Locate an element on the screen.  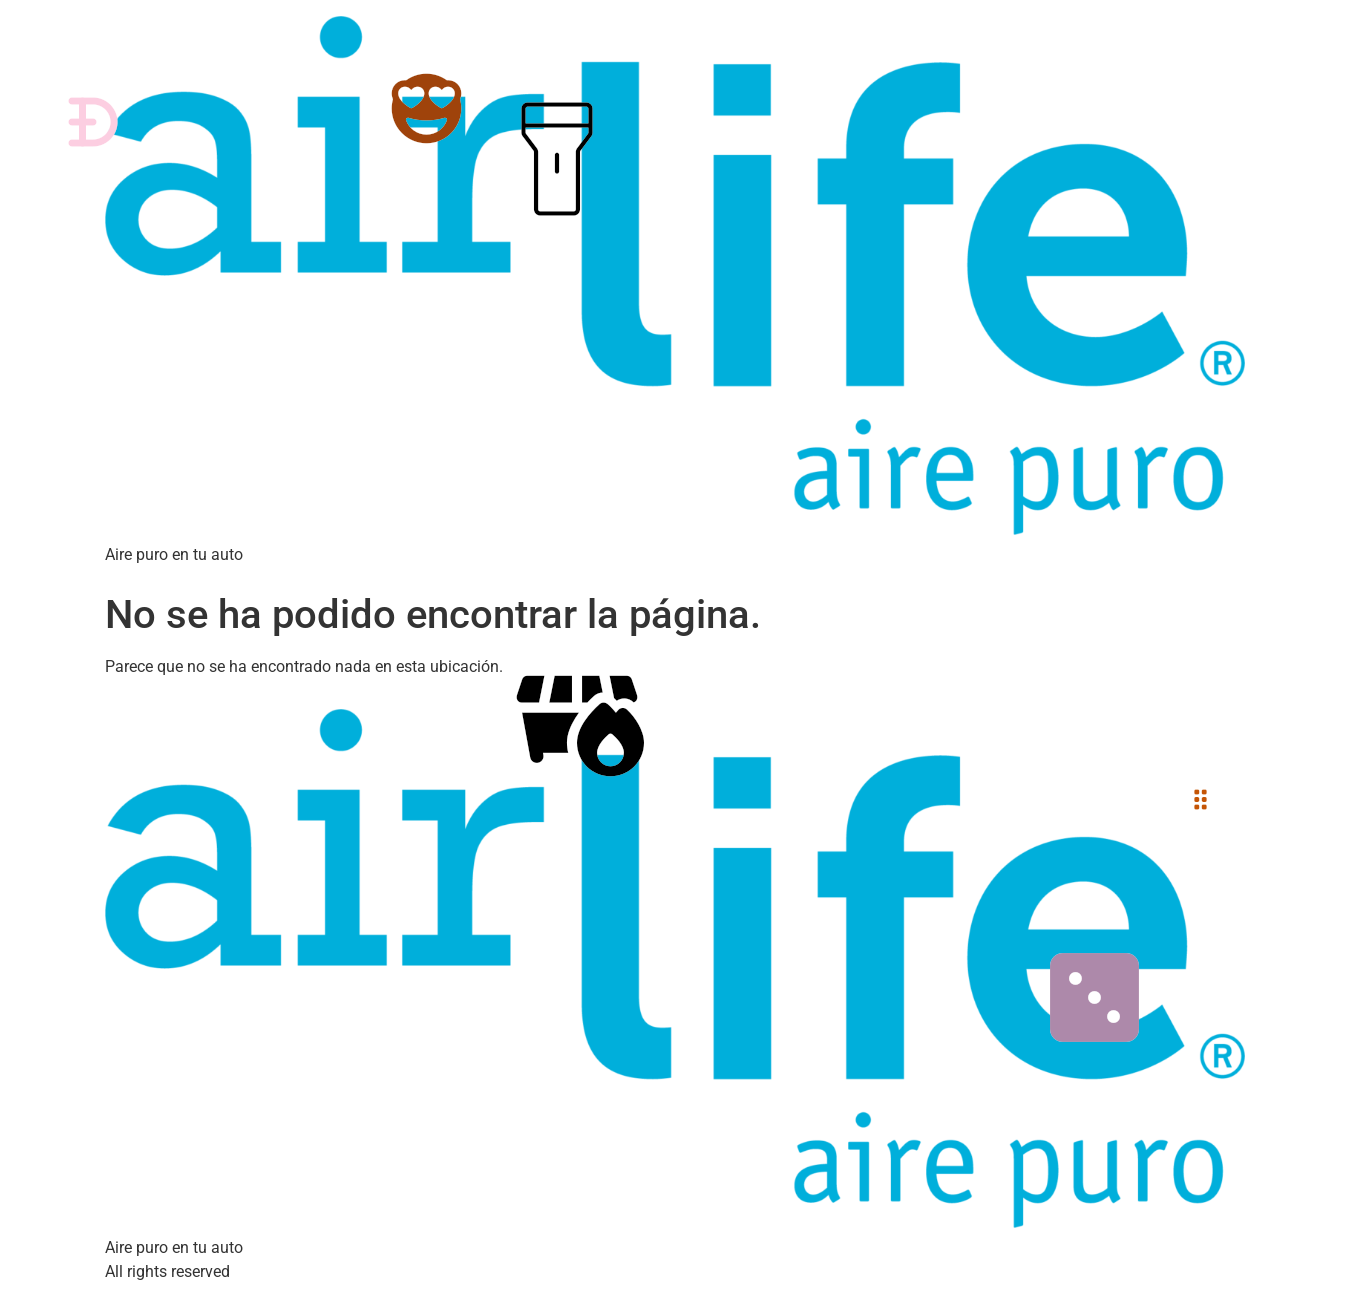
randomize or shuffle content is located at coordinates (1094, 997).